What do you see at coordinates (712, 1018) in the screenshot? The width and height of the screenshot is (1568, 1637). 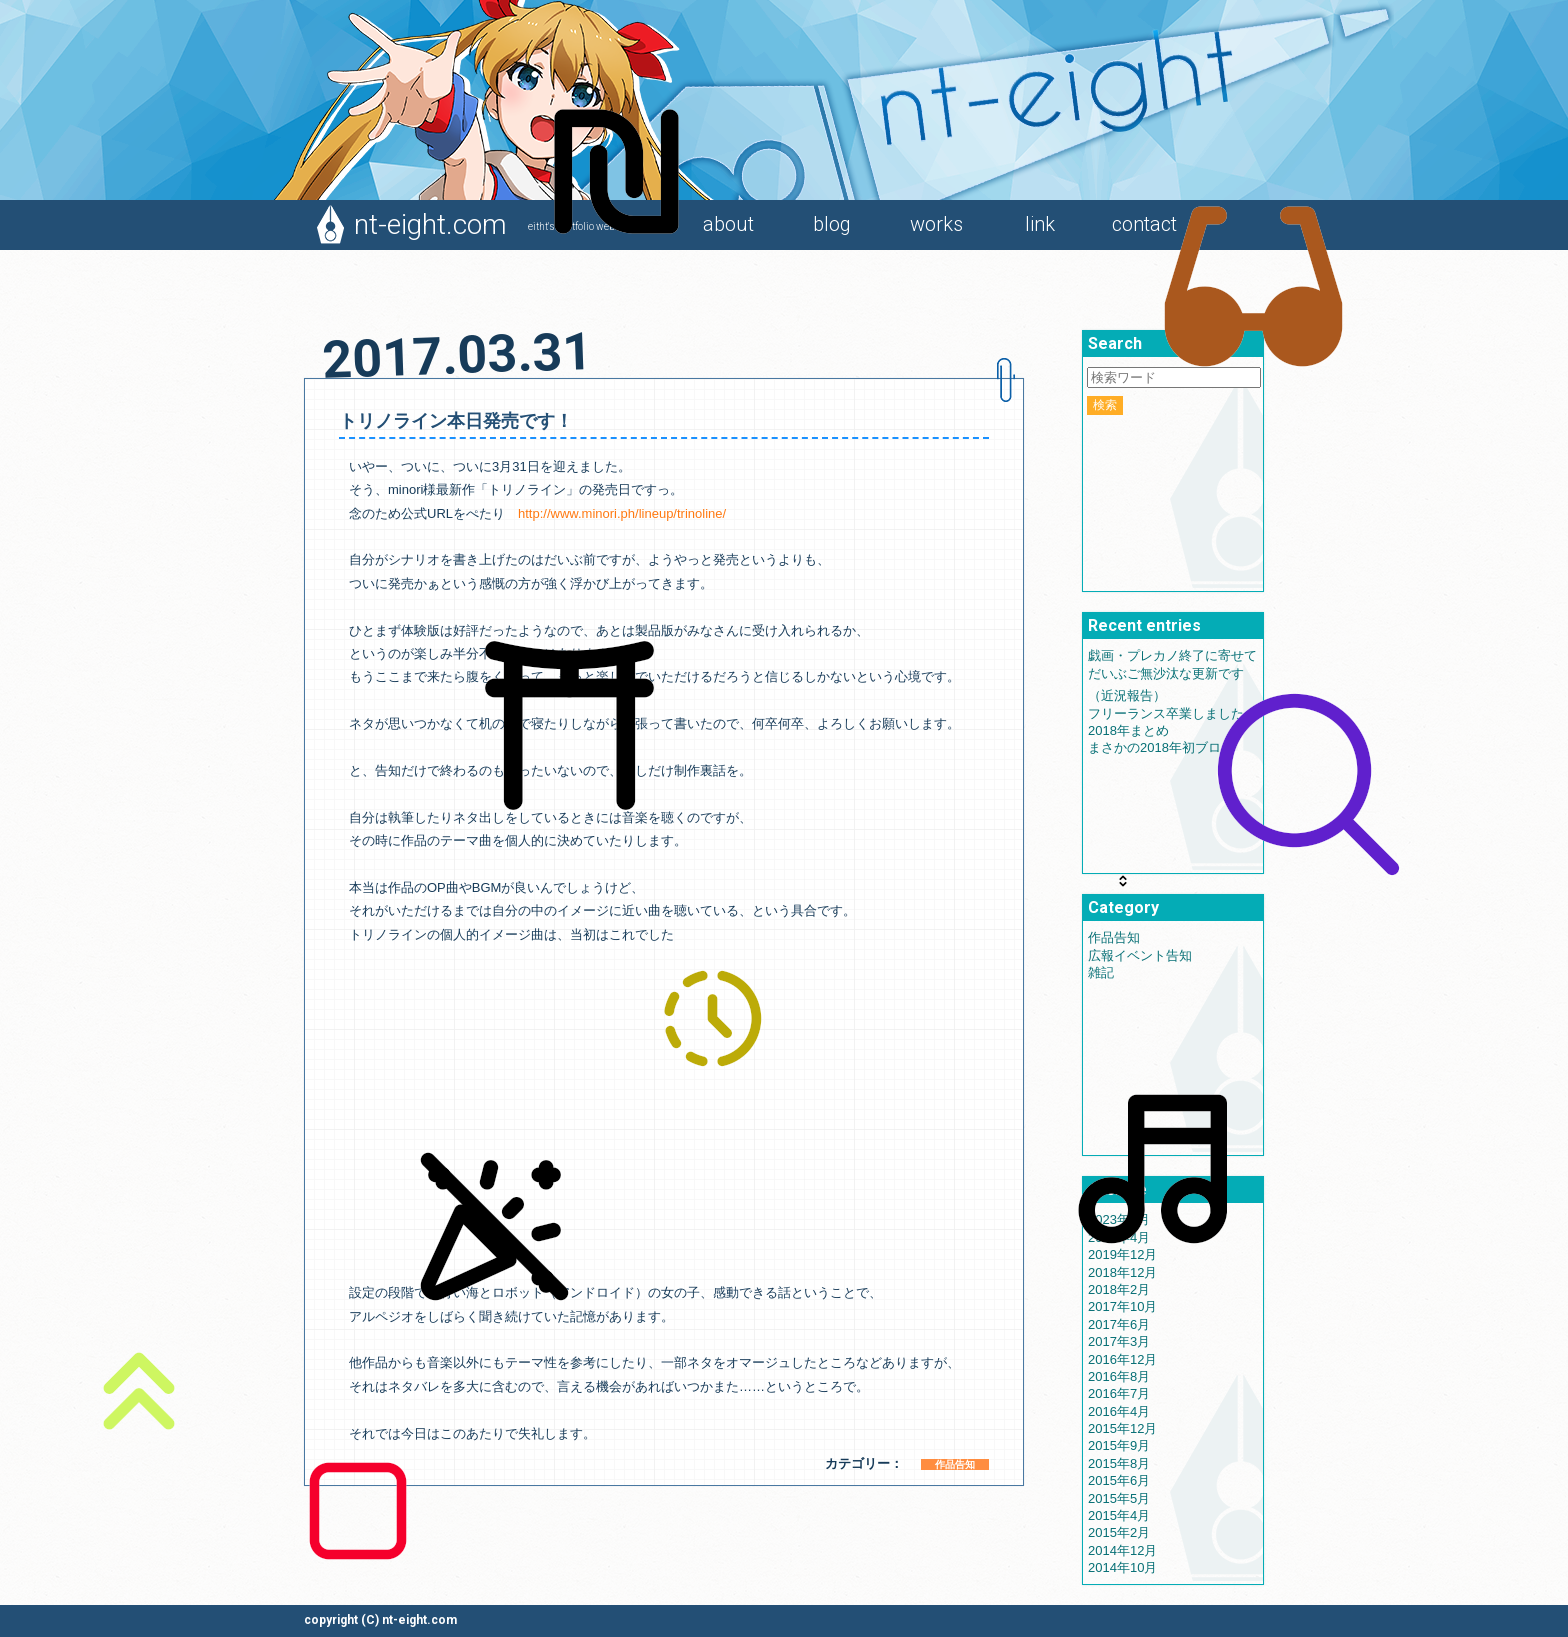 I see `toggle viewing history on or off` at bounding box center [712, 1018].